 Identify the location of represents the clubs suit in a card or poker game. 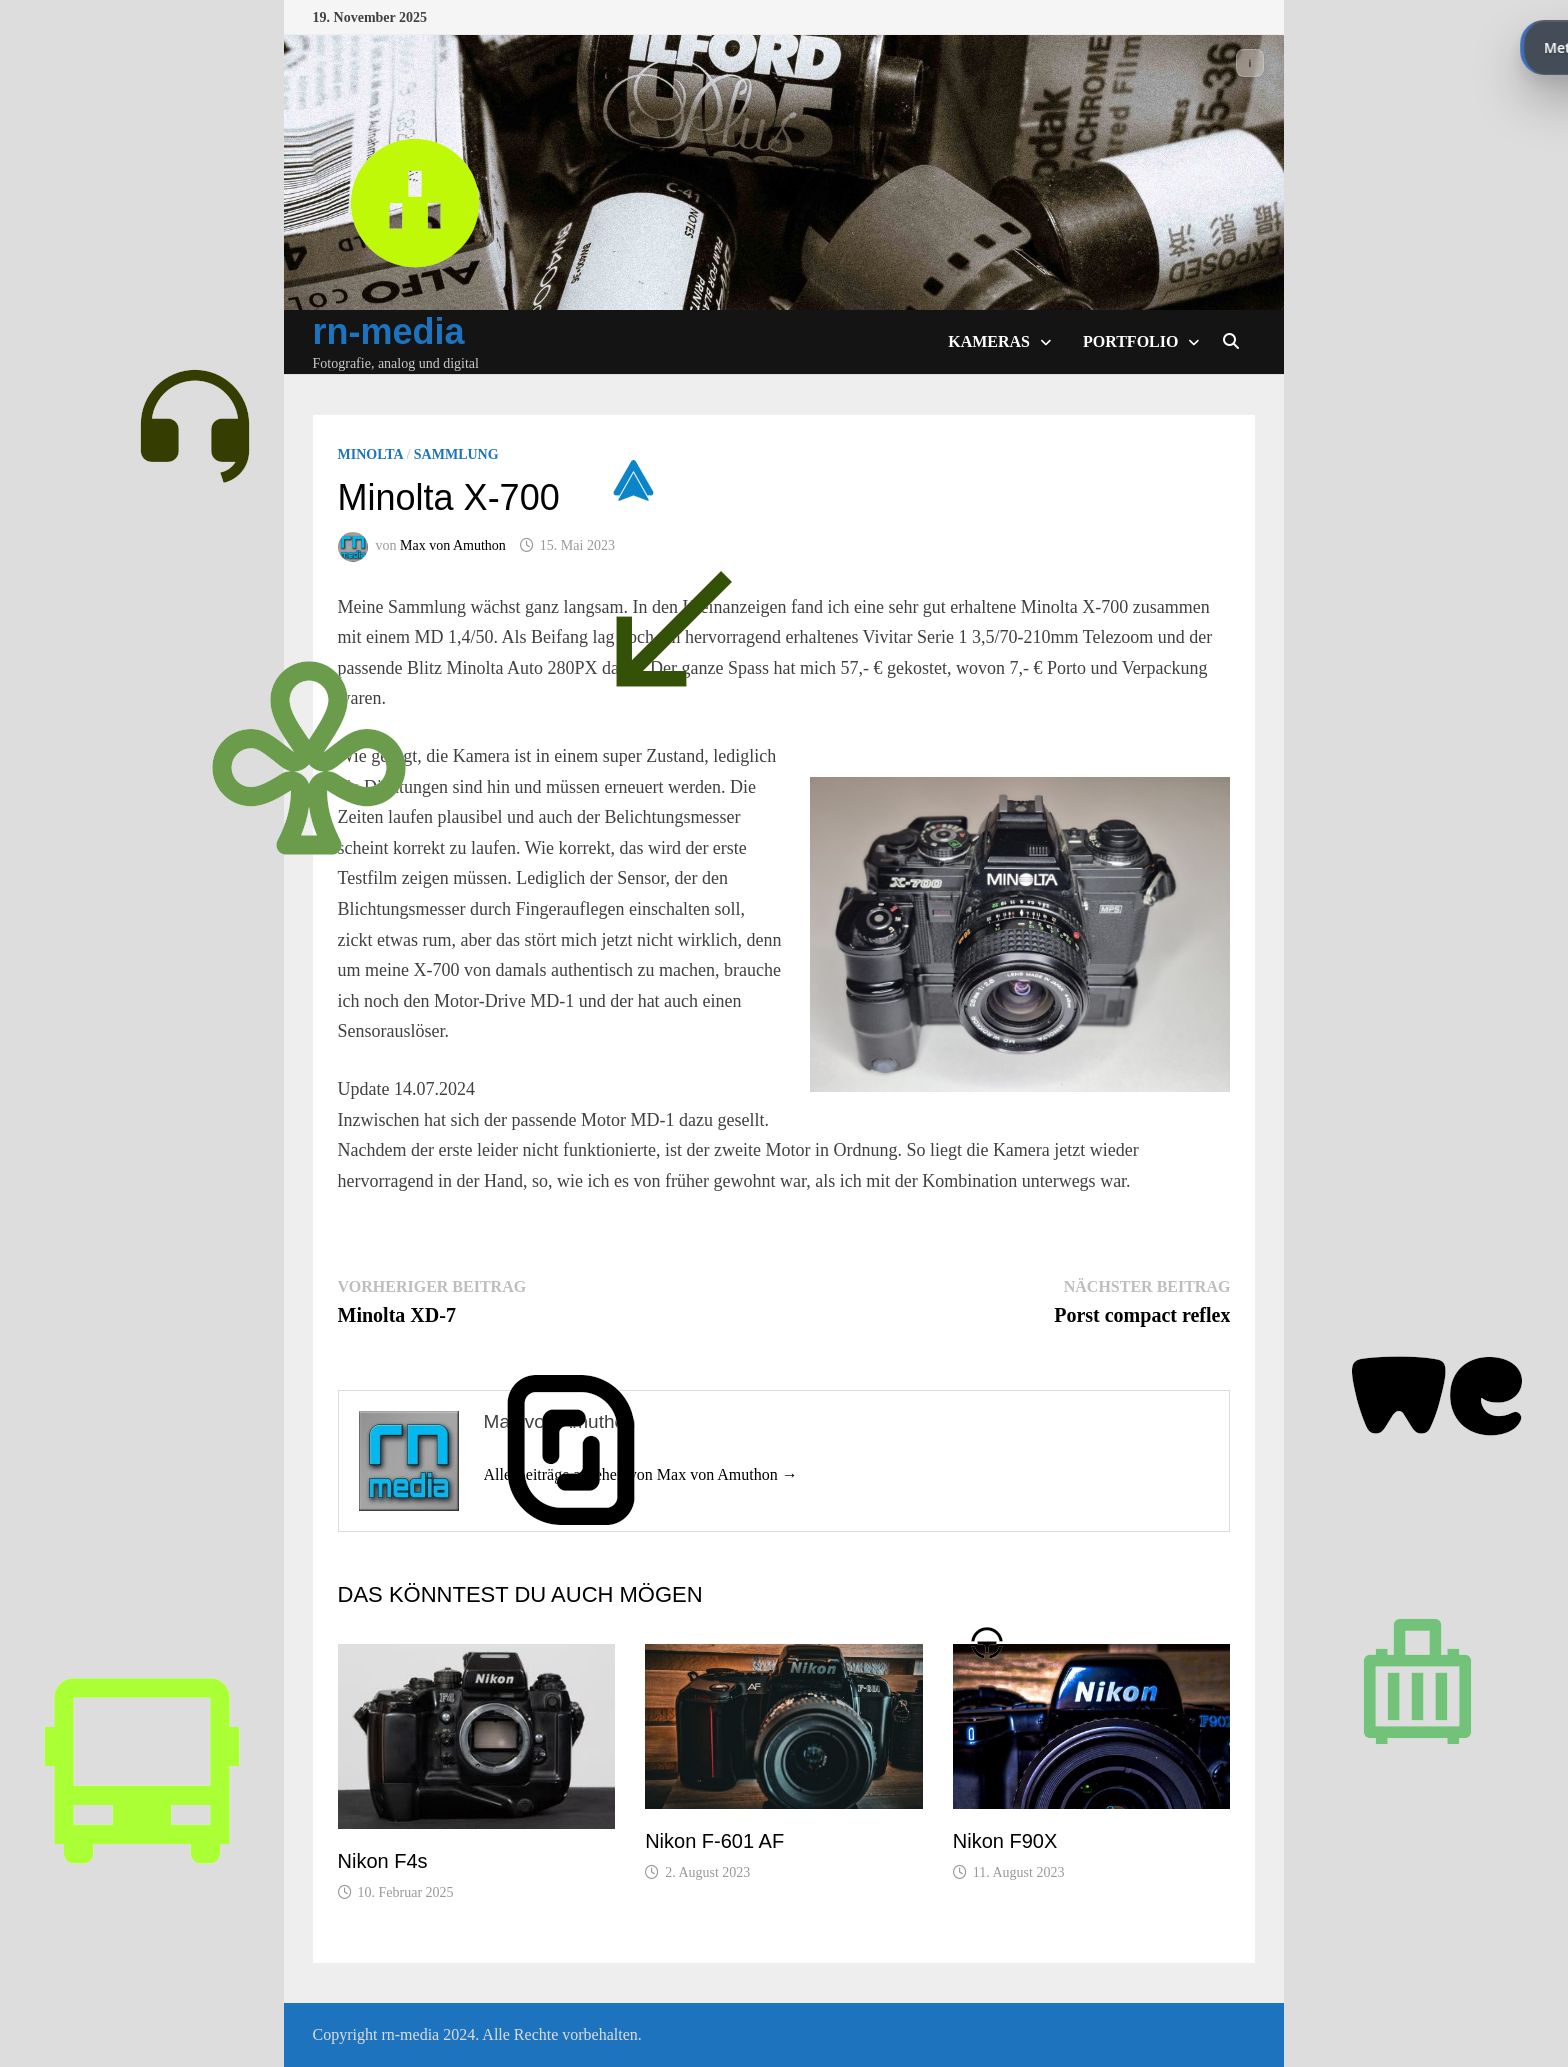
(309, 758).